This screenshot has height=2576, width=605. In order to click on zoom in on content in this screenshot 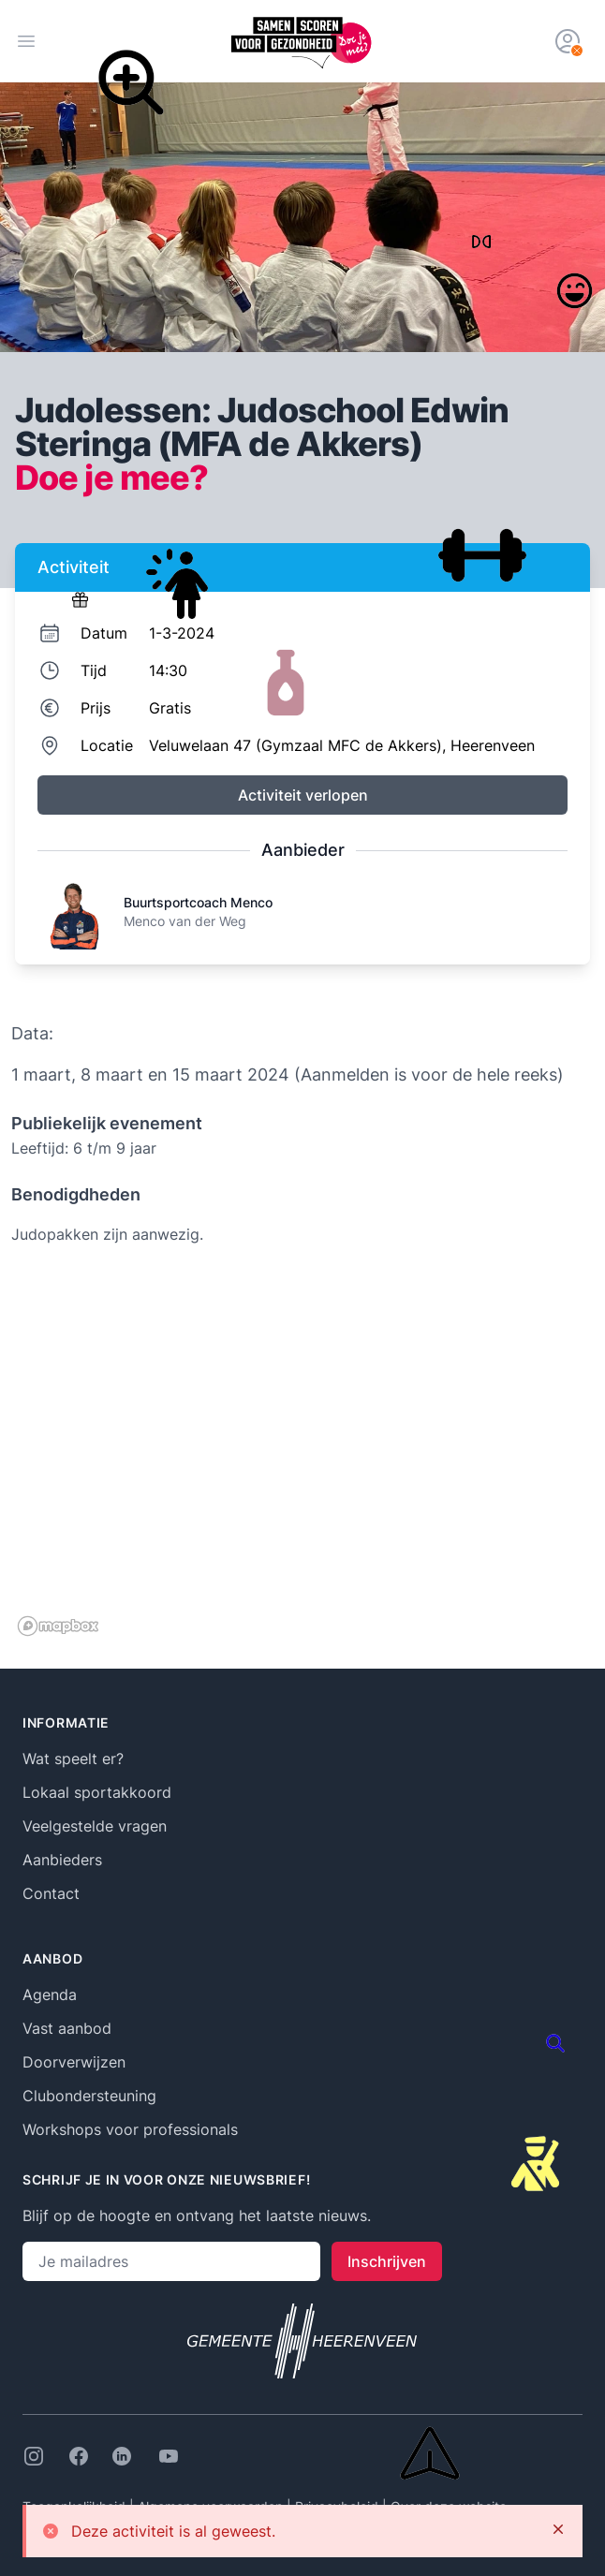, I will do `click(131, 82)`.